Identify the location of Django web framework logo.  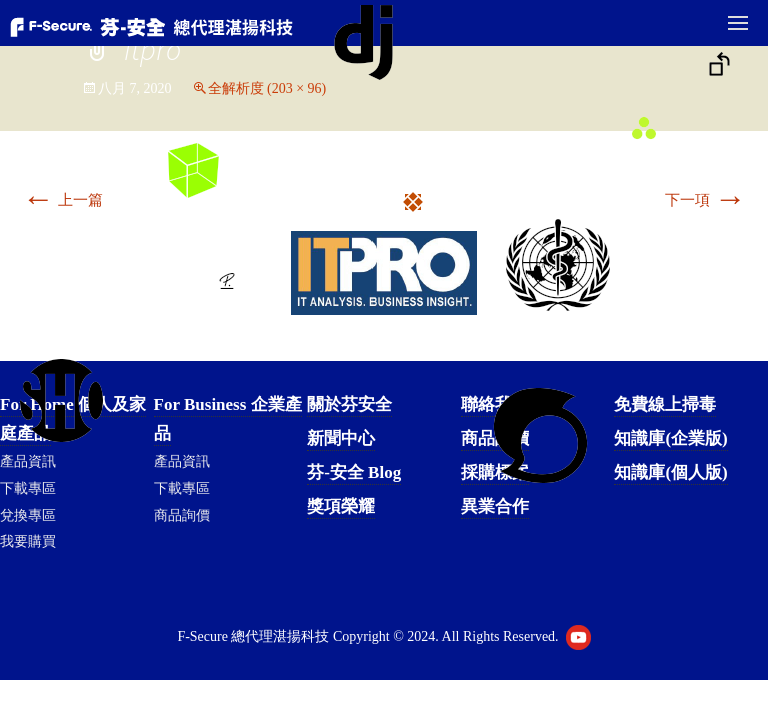
(363, 42).